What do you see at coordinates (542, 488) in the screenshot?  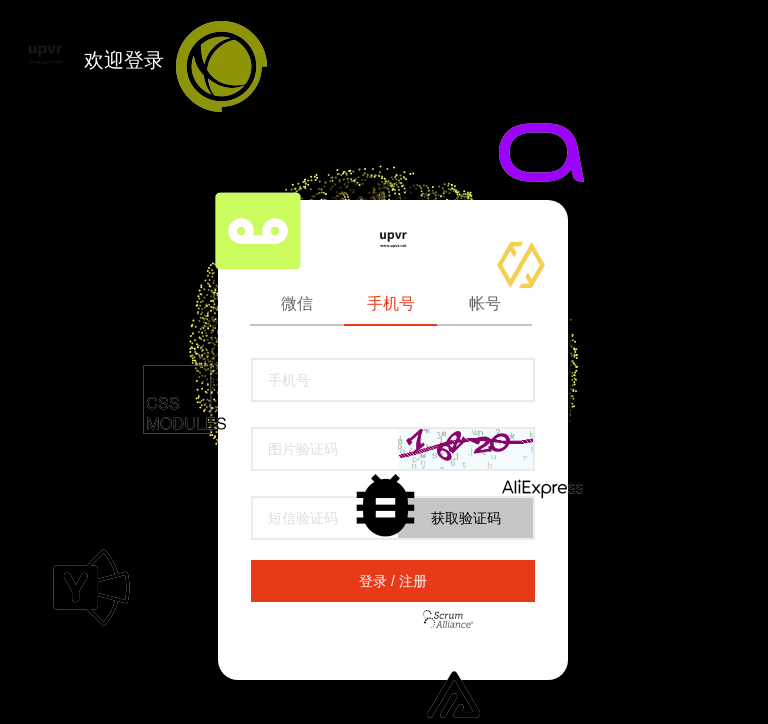 I see `open the AliExpress shopping app` at bounding box center [542, 488].